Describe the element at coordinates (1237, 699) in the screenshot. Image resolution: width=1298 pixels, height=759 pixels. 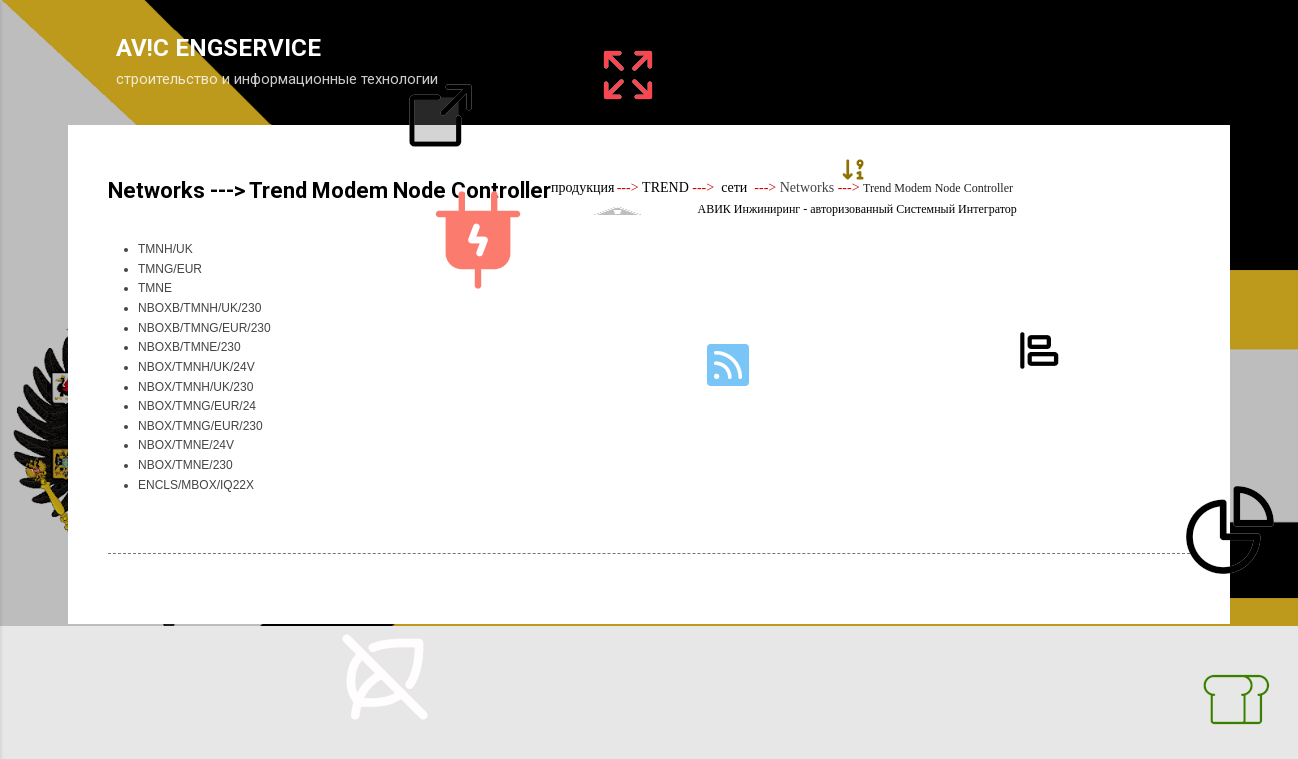
I see `browse bakery or bread products` at that location.